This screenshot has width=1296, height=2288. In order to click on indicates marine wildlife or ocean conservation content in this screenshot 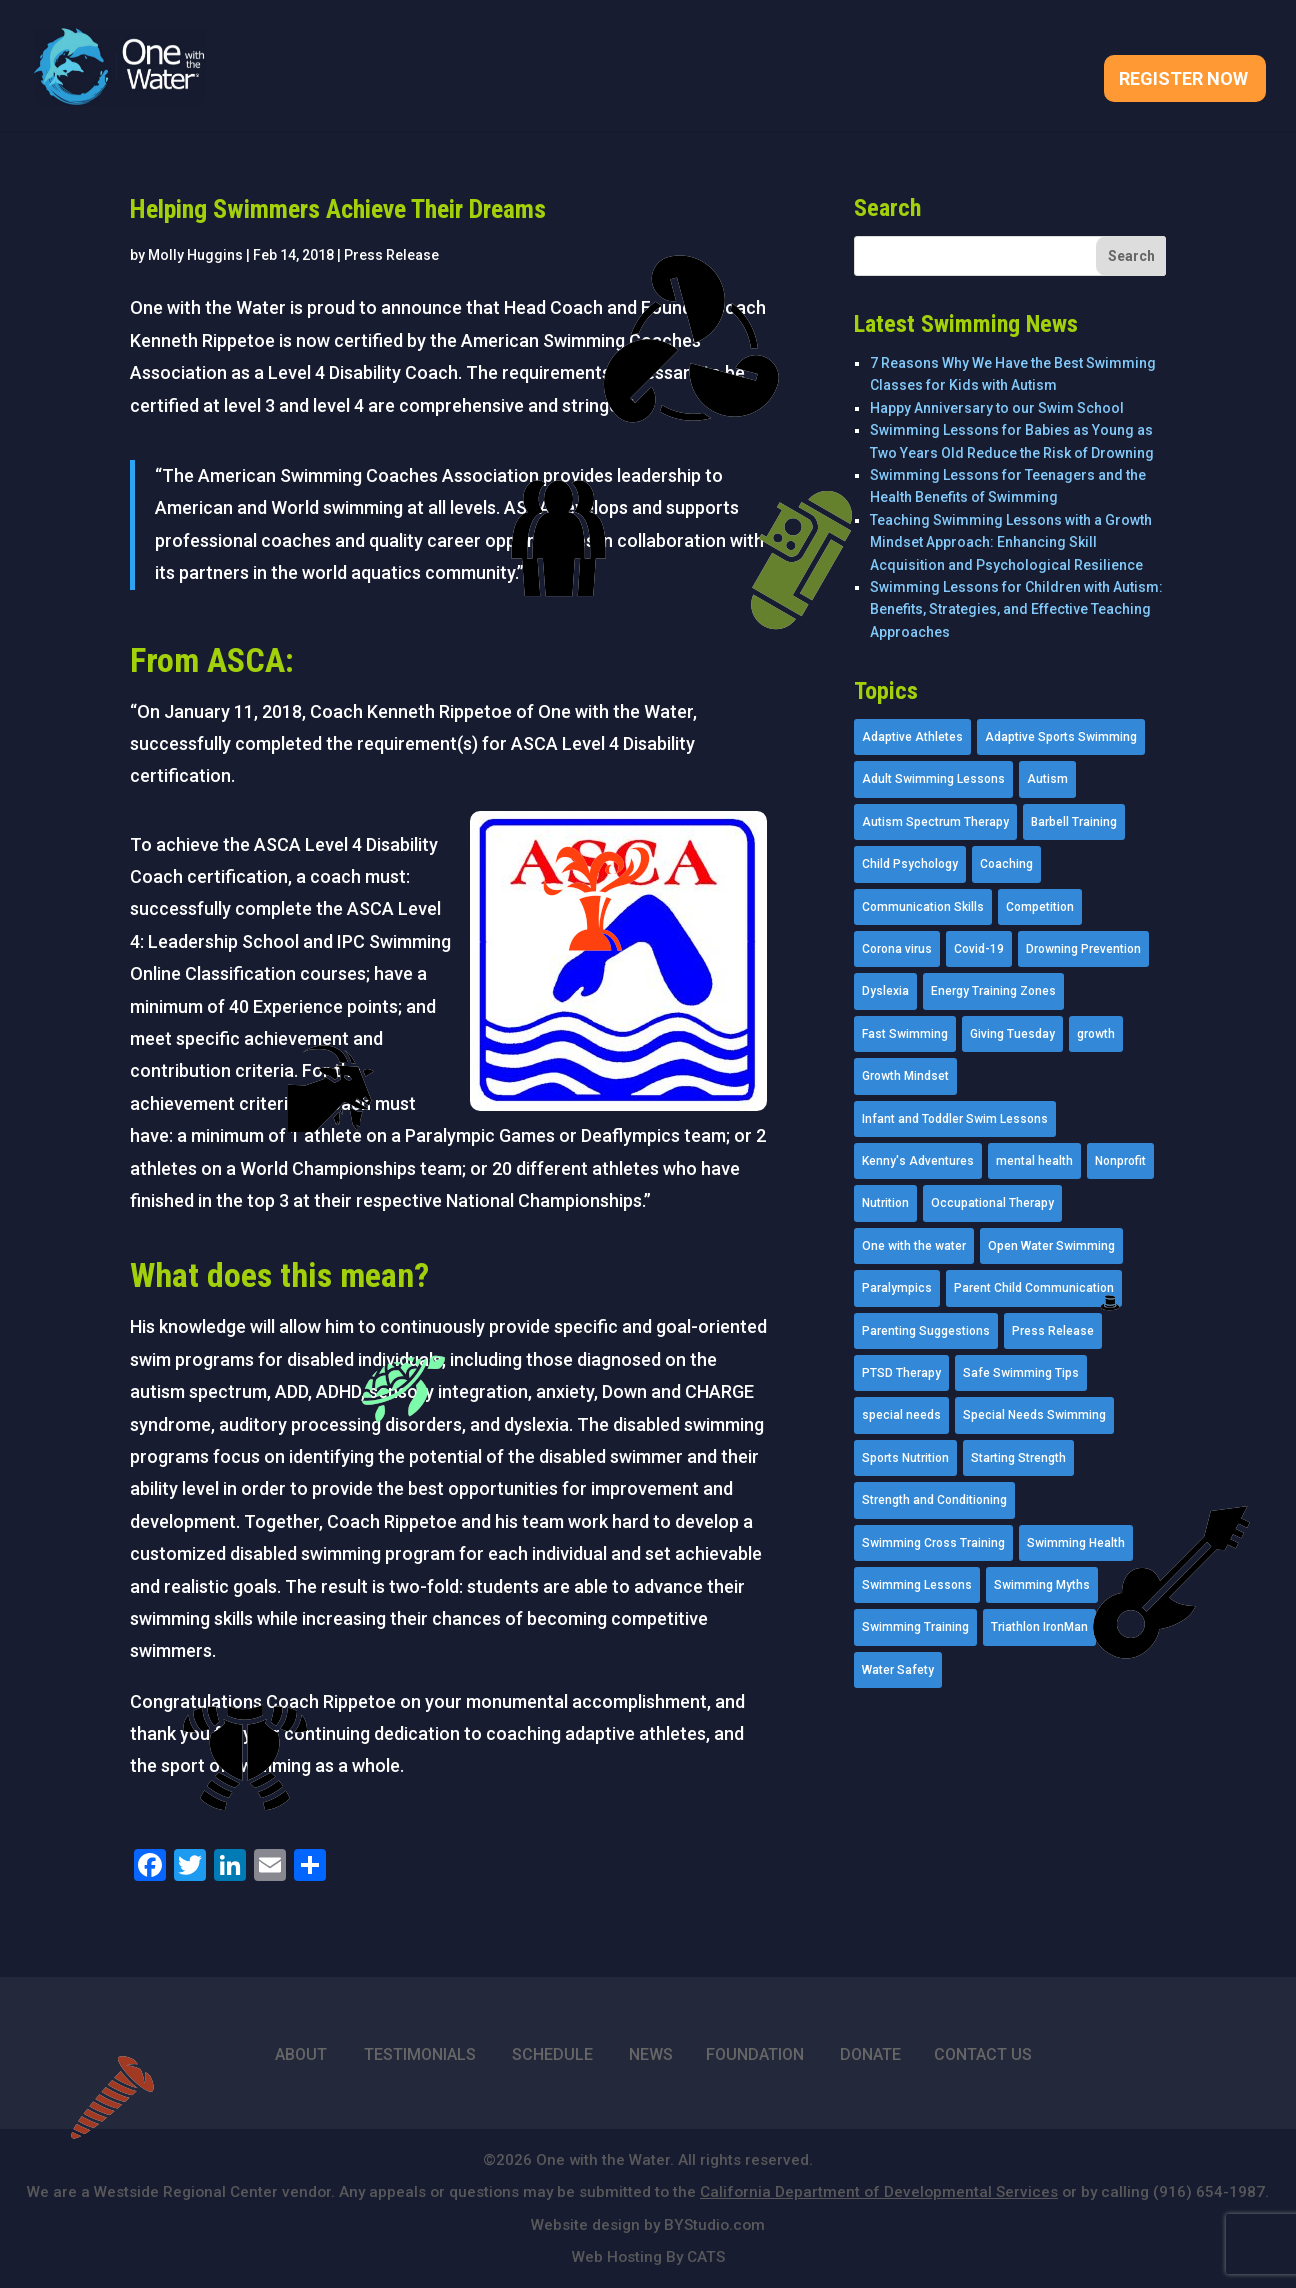, I will do `click(403, 1389)`.